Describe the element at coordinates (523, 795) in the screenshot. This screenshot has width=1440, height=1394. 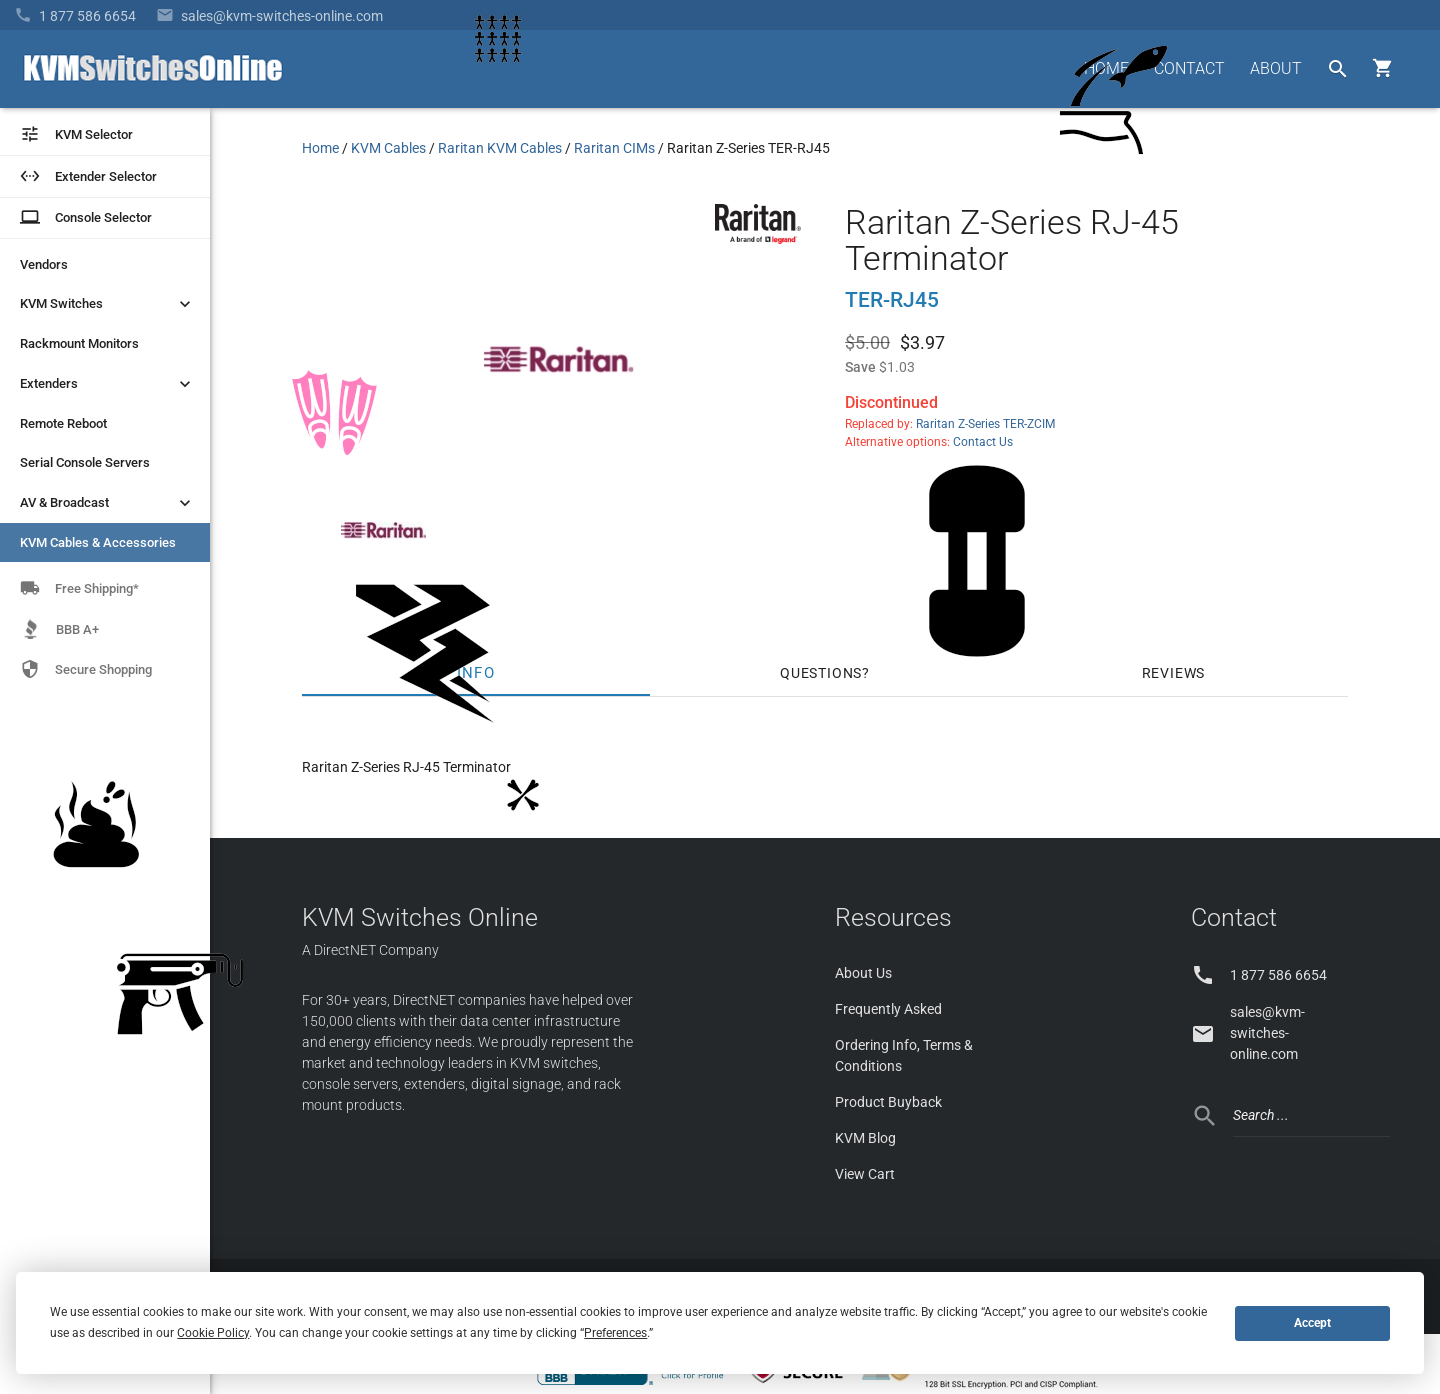
I see `indicates danger or deadly hazard in game` at that location.